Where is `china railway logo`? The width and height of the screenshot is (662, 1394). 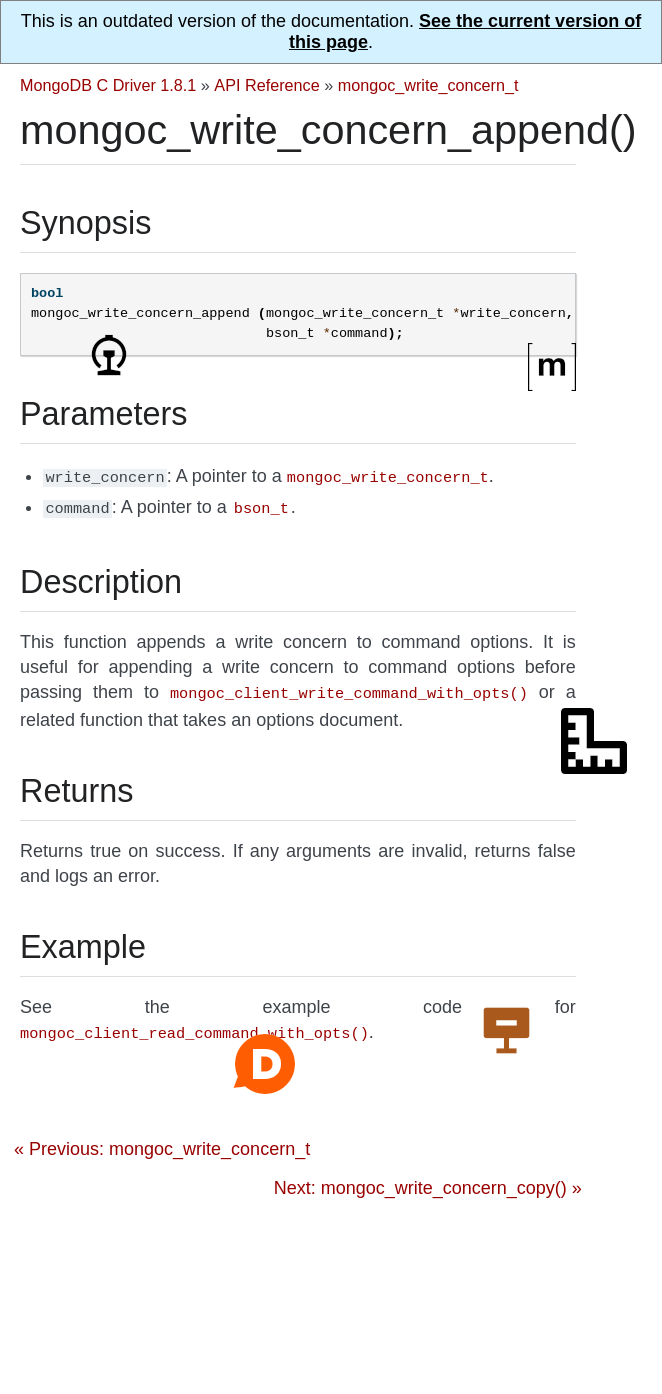 china railway logo is located at coordinates (109, 356).